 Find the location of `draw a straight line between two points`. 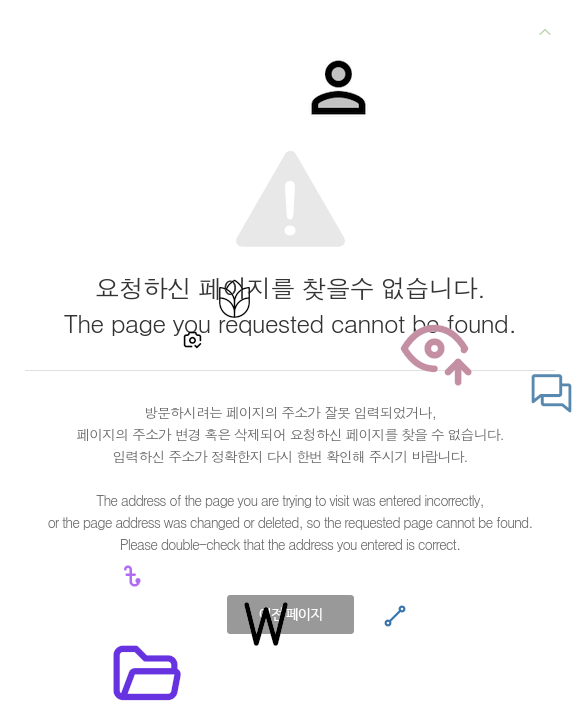

draw a straight line between two points is located at coordinates (395, 616).